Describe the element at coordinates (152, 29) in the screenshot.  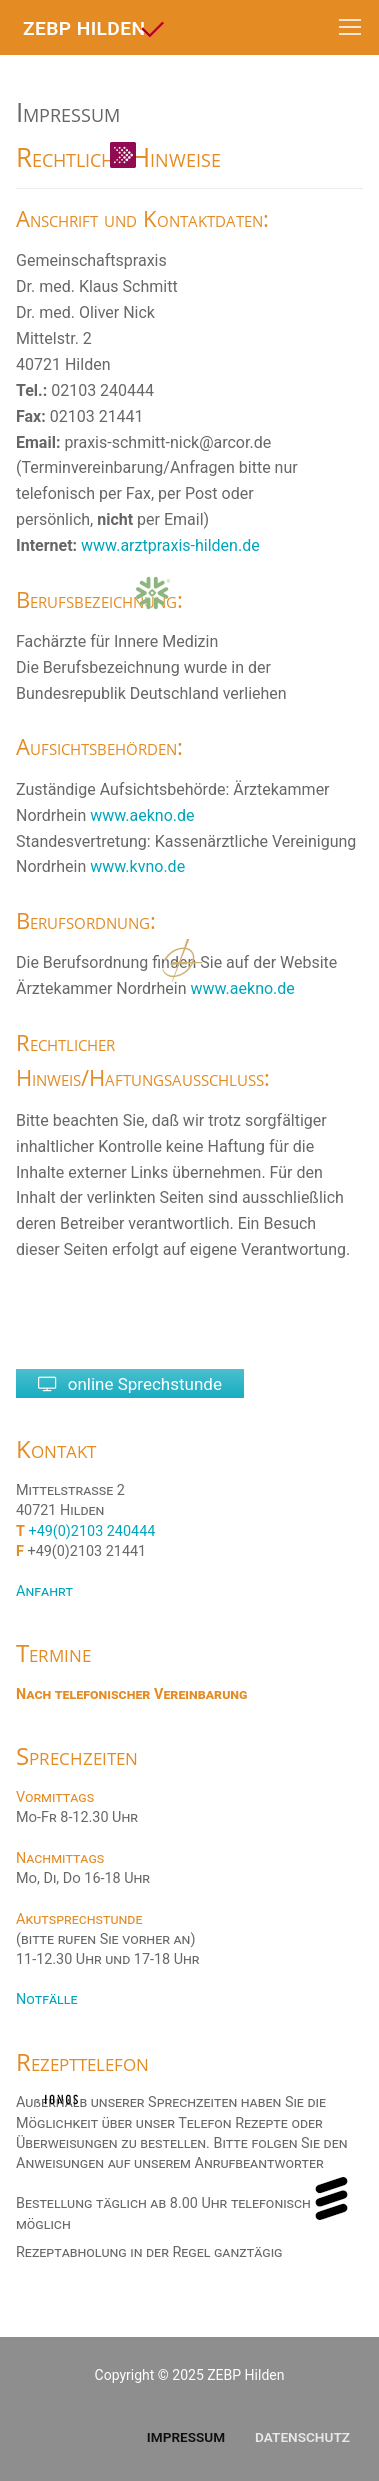
I see `confirm or submit an action` at that location.